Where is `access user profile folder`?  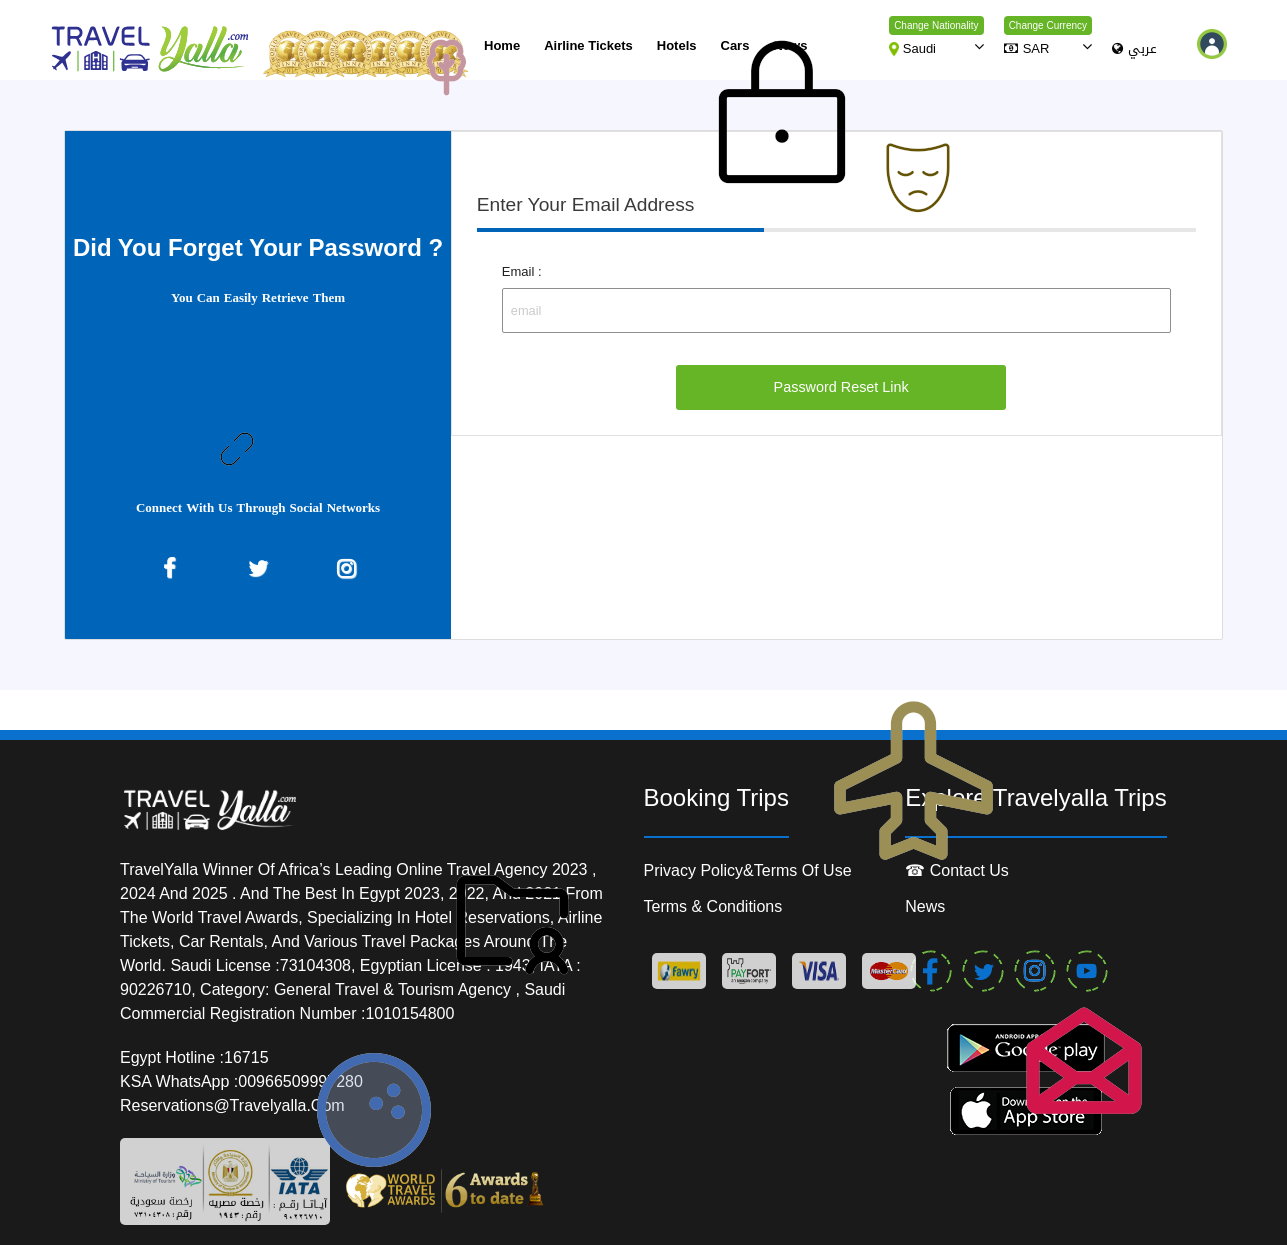 access user profile folder is located at coordinates (512, 918).